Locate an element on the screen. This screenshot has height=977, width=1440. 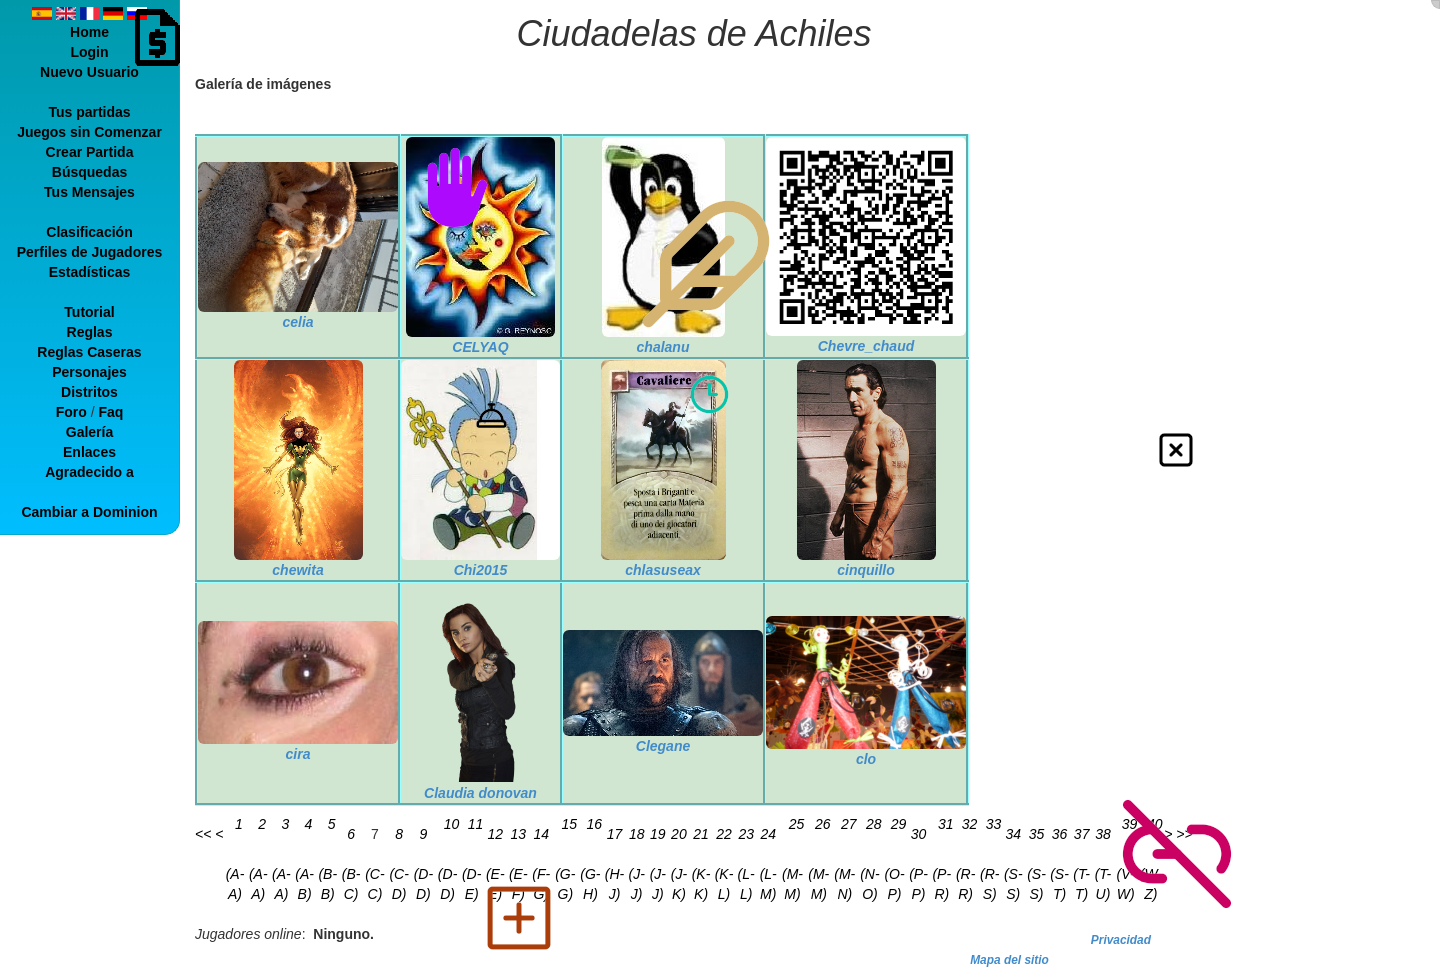
compose a new message or post is located at coordinates (706, 264).